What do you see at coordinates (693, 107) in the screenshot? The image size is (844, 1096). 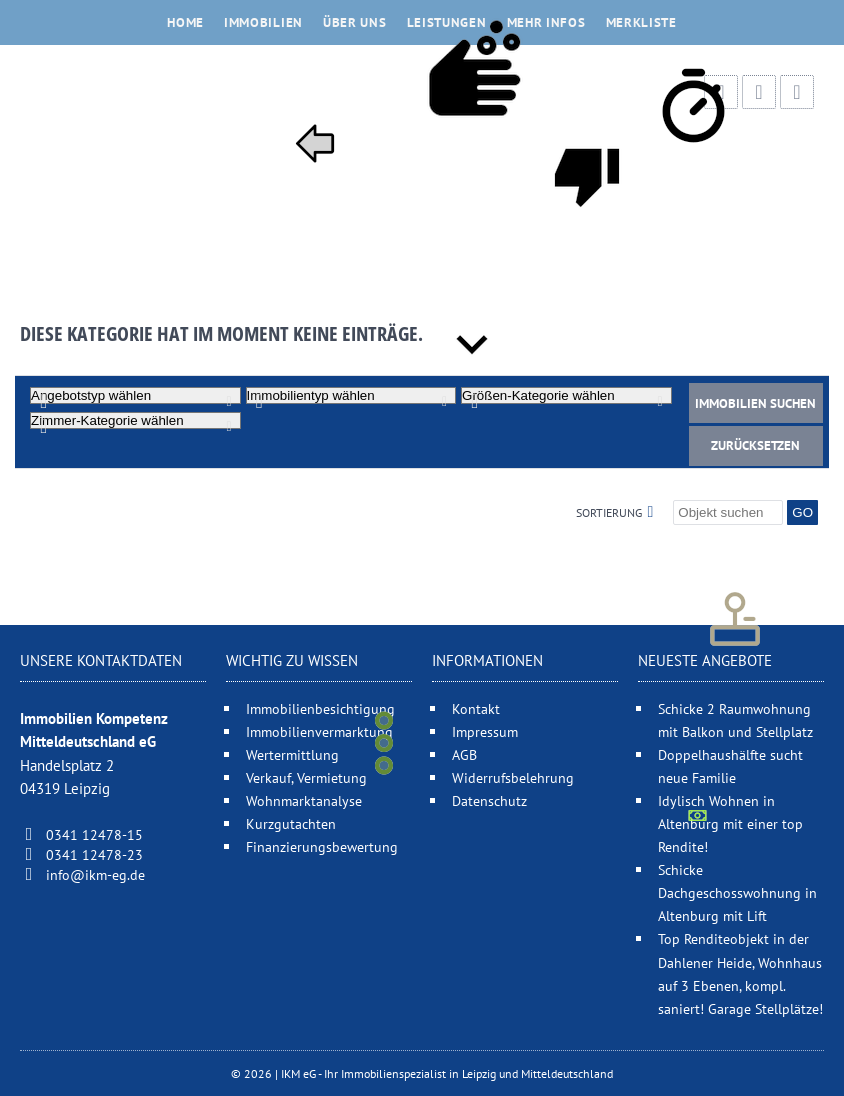 I see `start or stop a timer` at bounding box center [693, 107].